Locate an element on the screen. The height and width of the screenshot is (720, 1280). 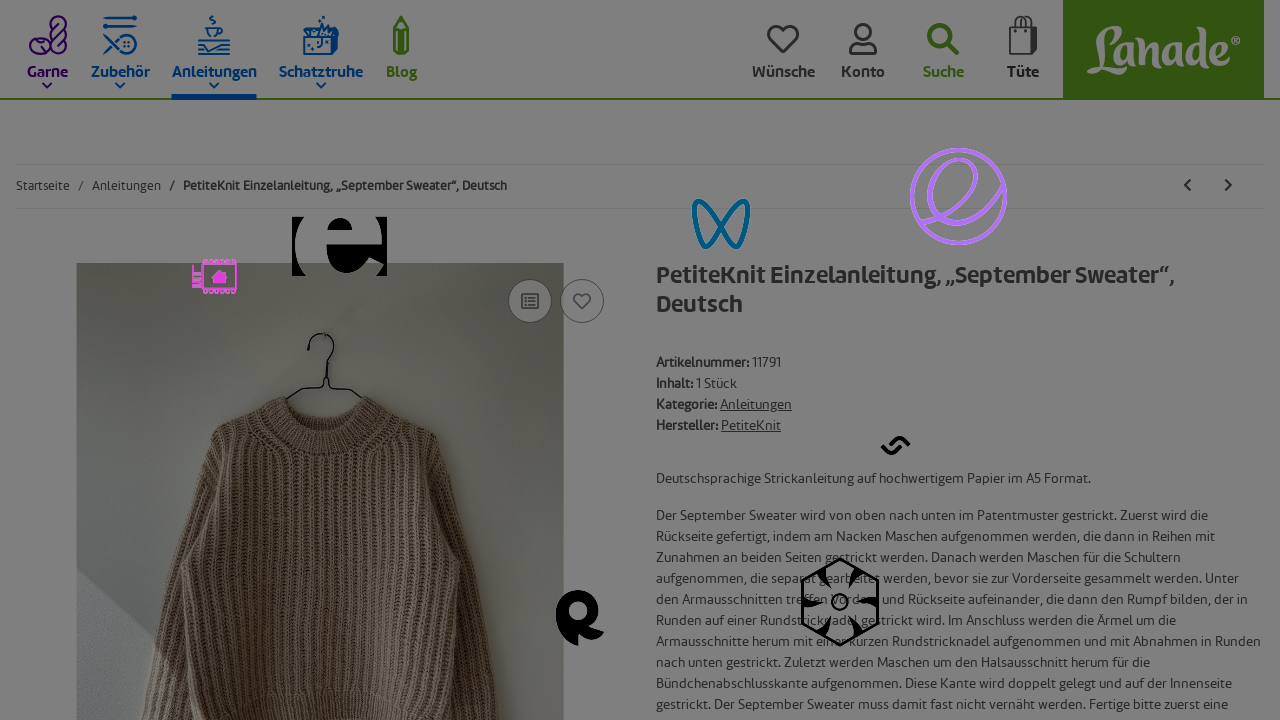
semaphore ci logo is located at coordinates (895, 445).